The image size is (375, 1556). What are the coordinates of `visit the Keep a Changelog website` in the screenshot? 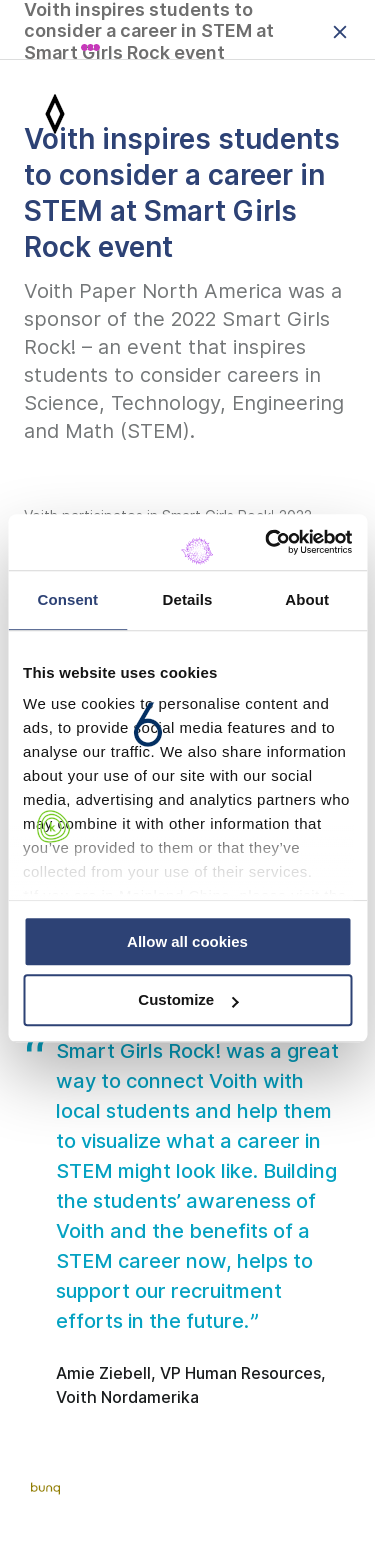 It's located at (53, 826).